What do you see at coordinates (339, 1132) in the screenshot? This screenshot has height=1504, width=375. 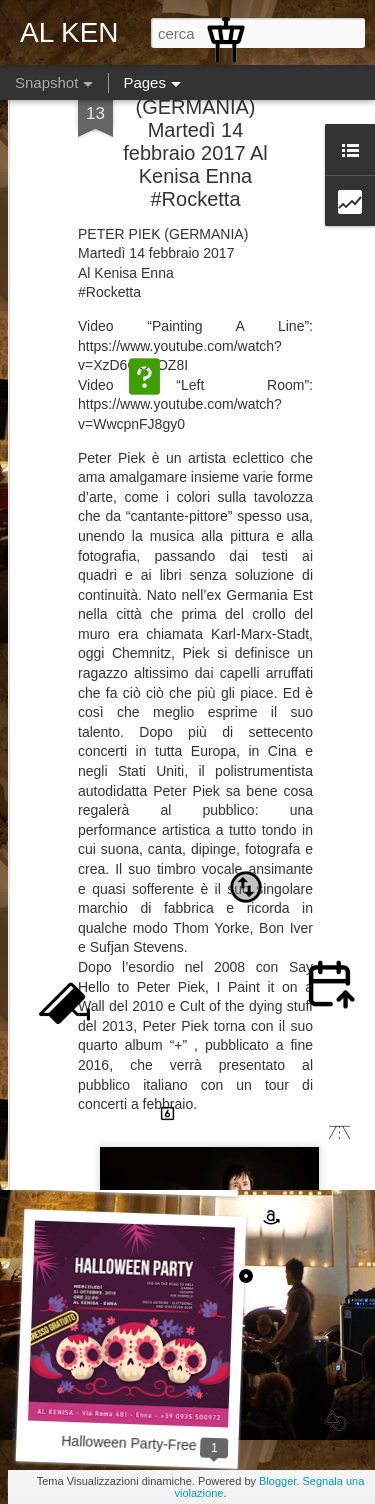 I see `view directions or navigation` at bounding box center [339, 1132].